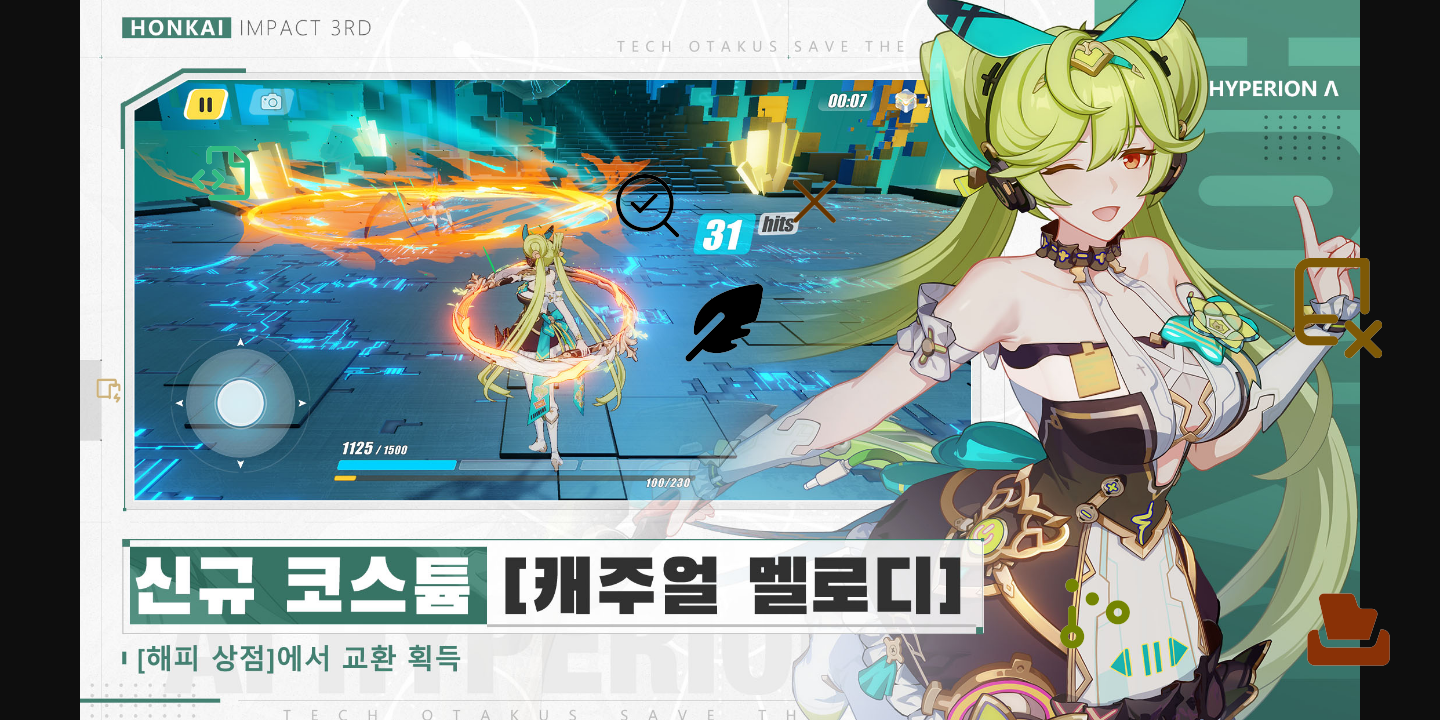  I want to click on code scan completed successfully, so click(649, 207).